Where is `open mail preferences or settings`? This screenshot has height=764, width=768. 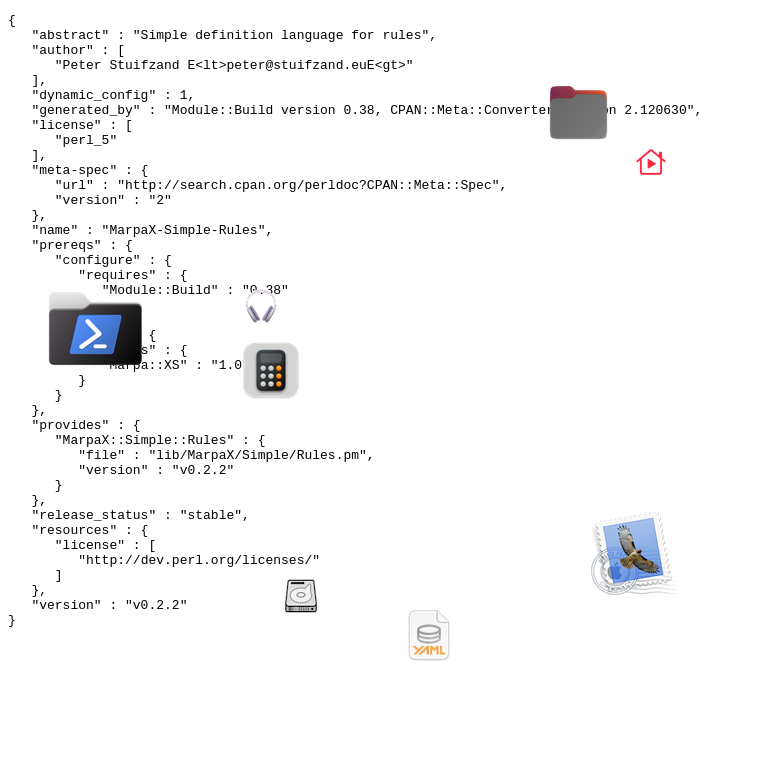 open mail preferences or settings is located at coordinates (633, 552).